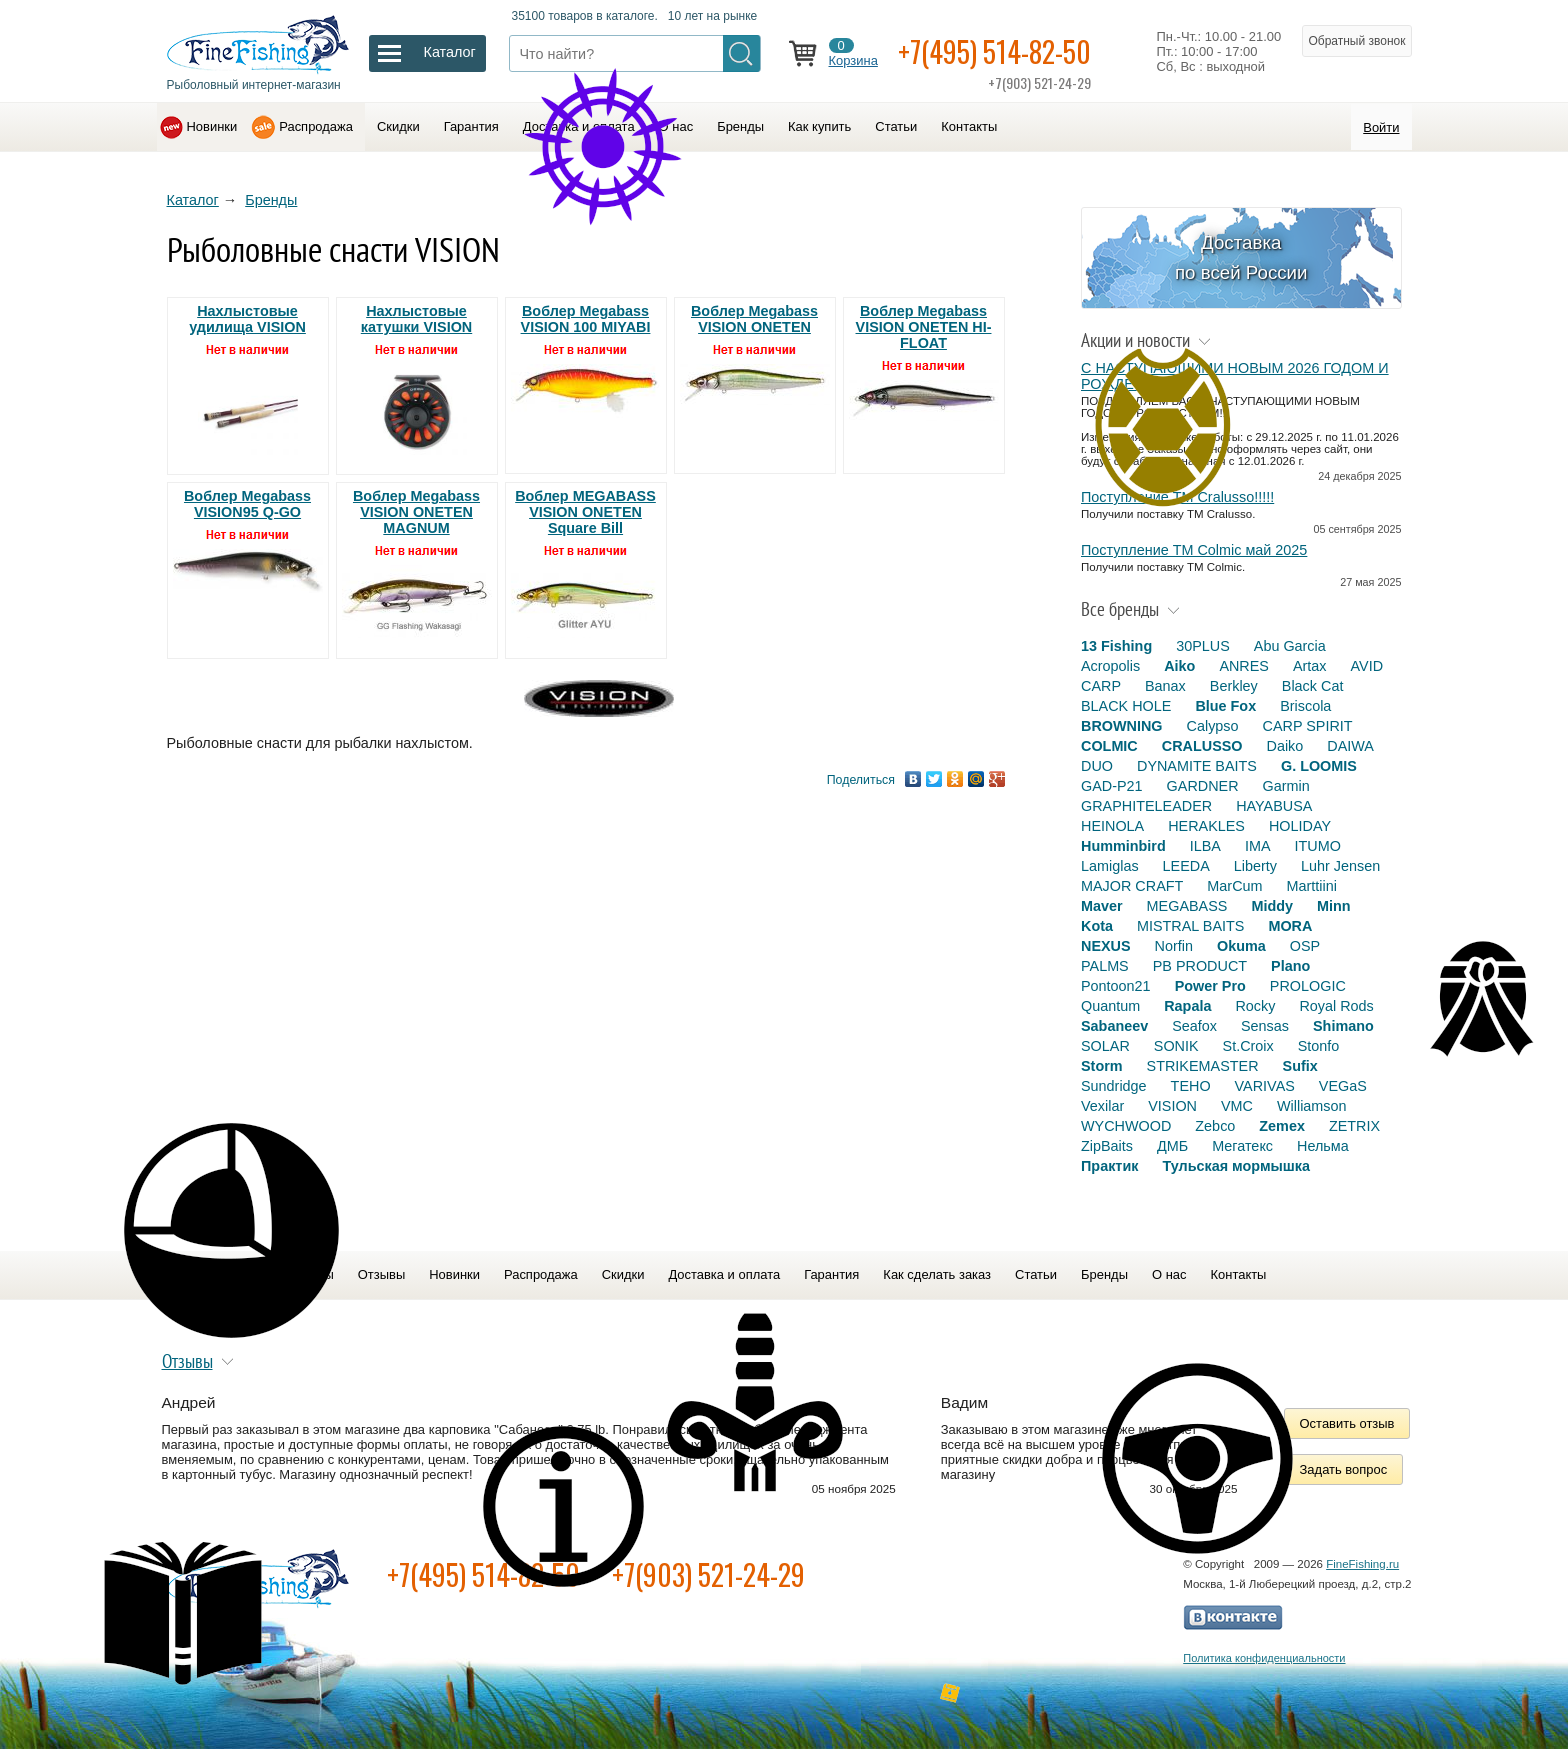 The image size is (1568, 1749). I want to click on open a book or reading material, so click(183, 1617).